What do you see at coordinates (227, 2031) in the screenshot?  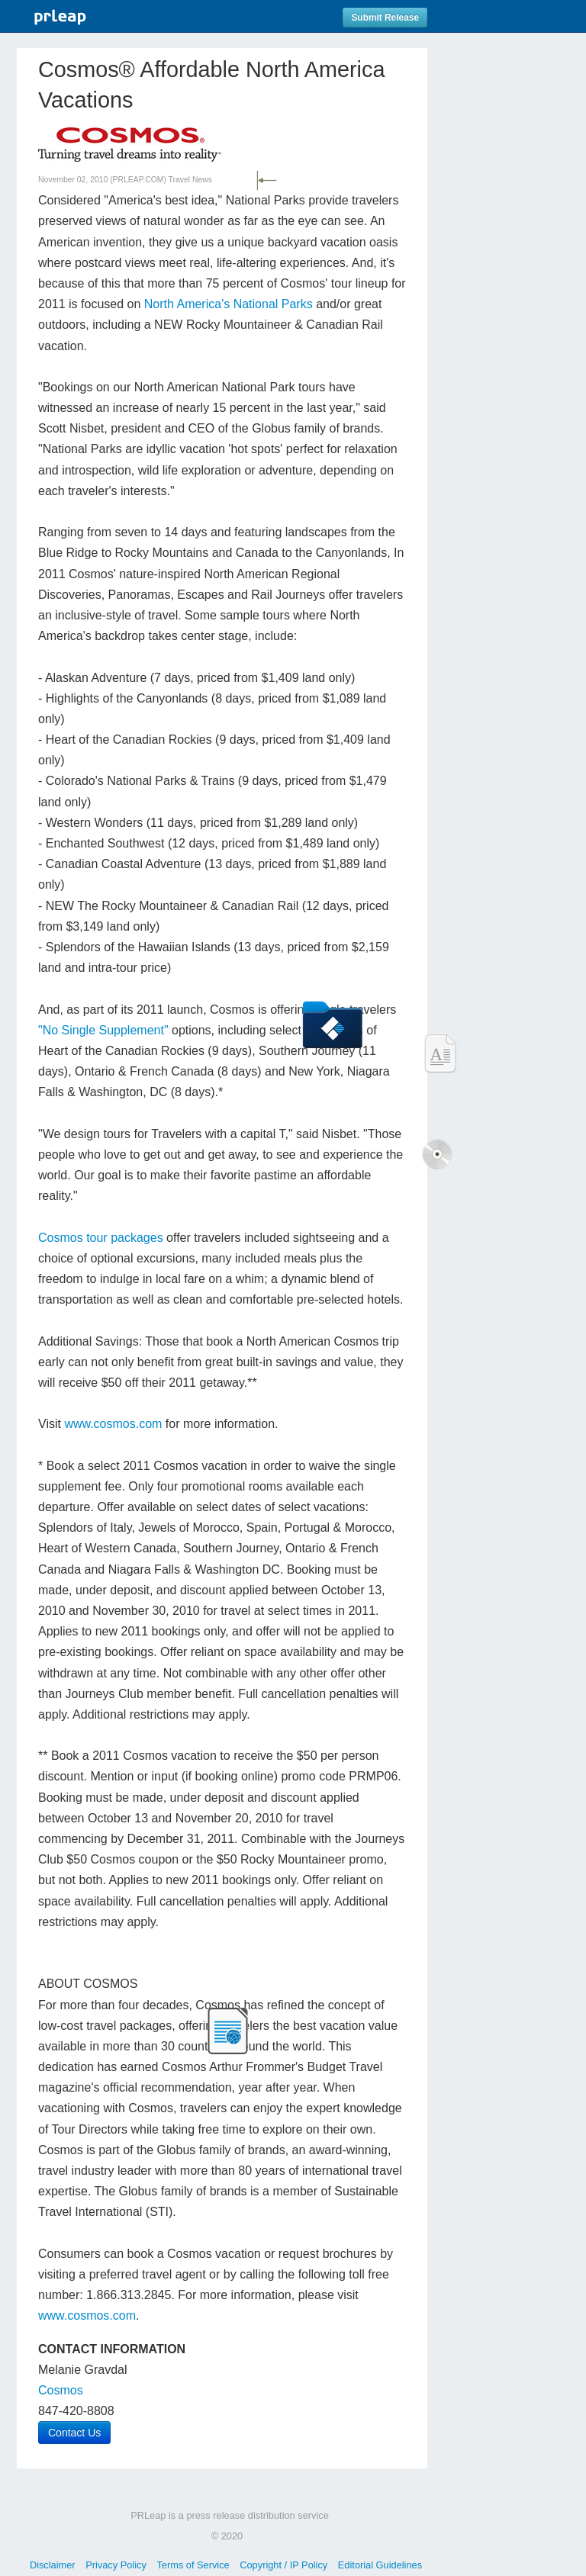 I see `a libreoffice web document file` at bounding box center [227, 2031].